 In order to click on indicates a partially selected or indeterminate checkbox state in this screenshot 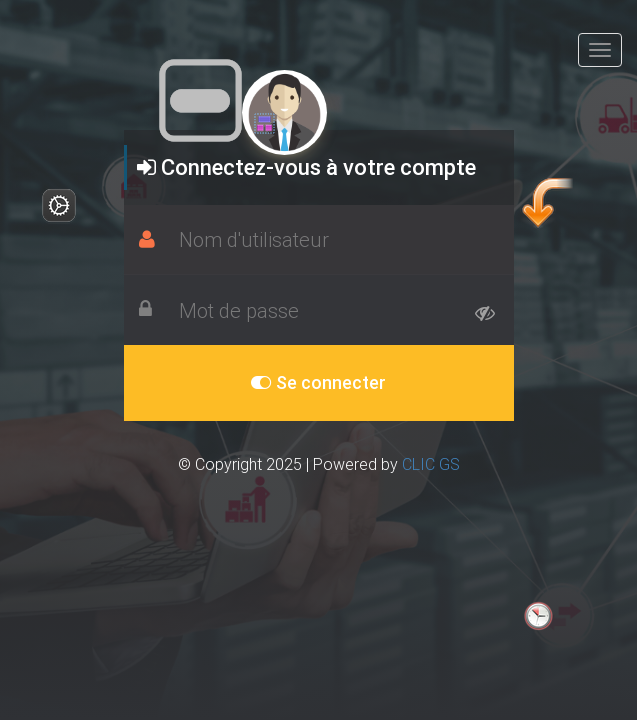, I will do `click(200, 100)`.